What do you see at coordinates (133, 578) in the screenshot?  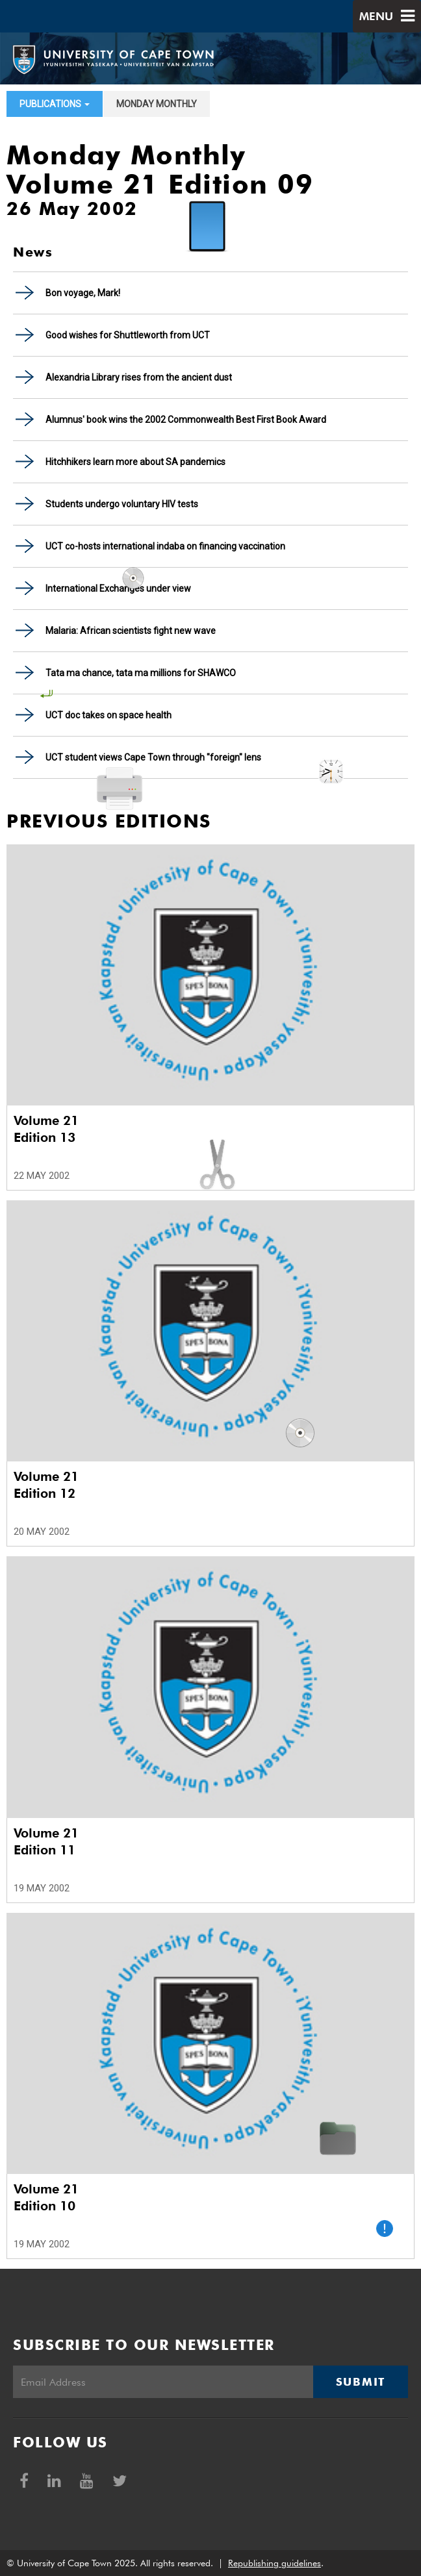 I see `access CD/DVD drive or disc media` at bounding box center [133, 578].